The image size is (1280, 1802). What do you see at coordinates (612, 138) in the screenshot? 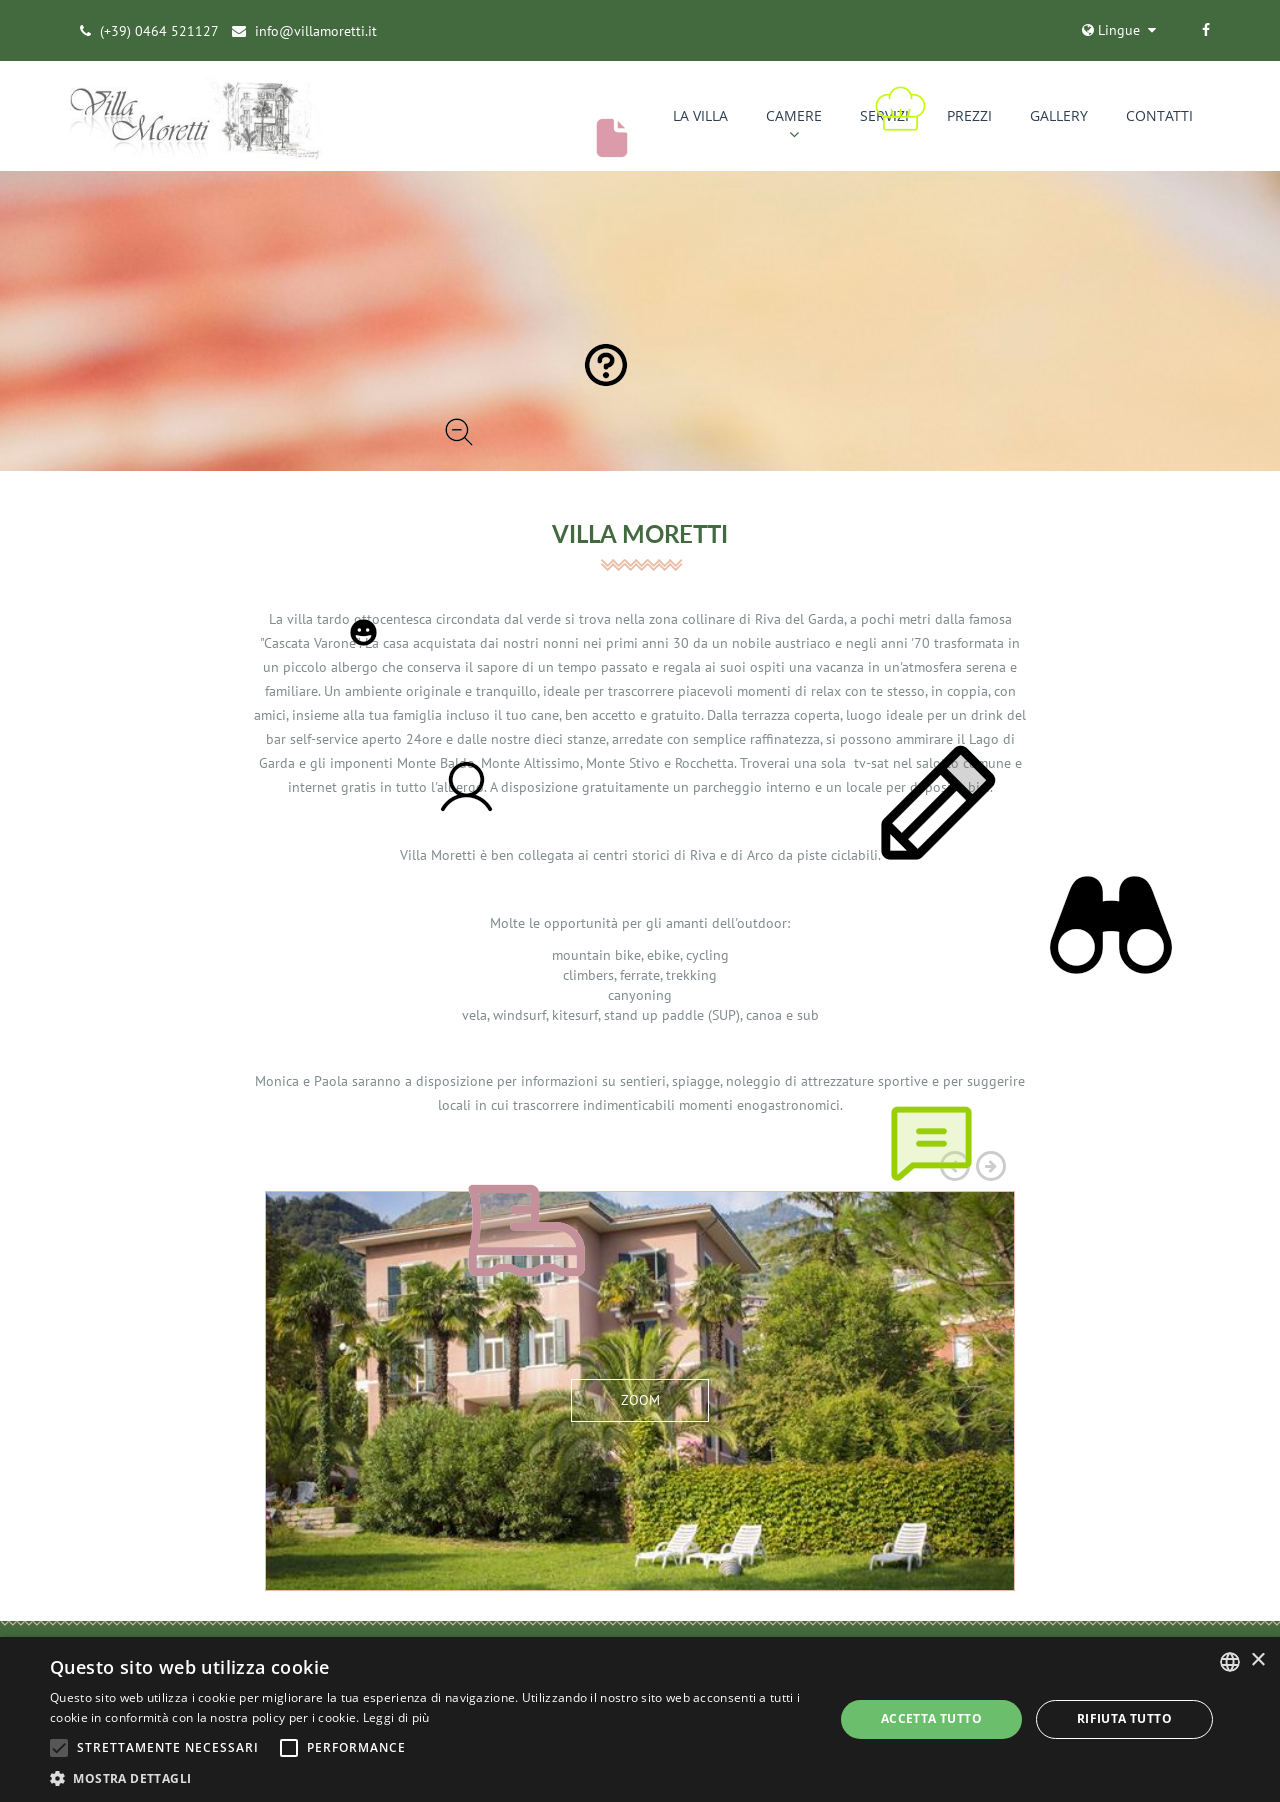
I see `open or view a file` at bounding box center [612, 138].